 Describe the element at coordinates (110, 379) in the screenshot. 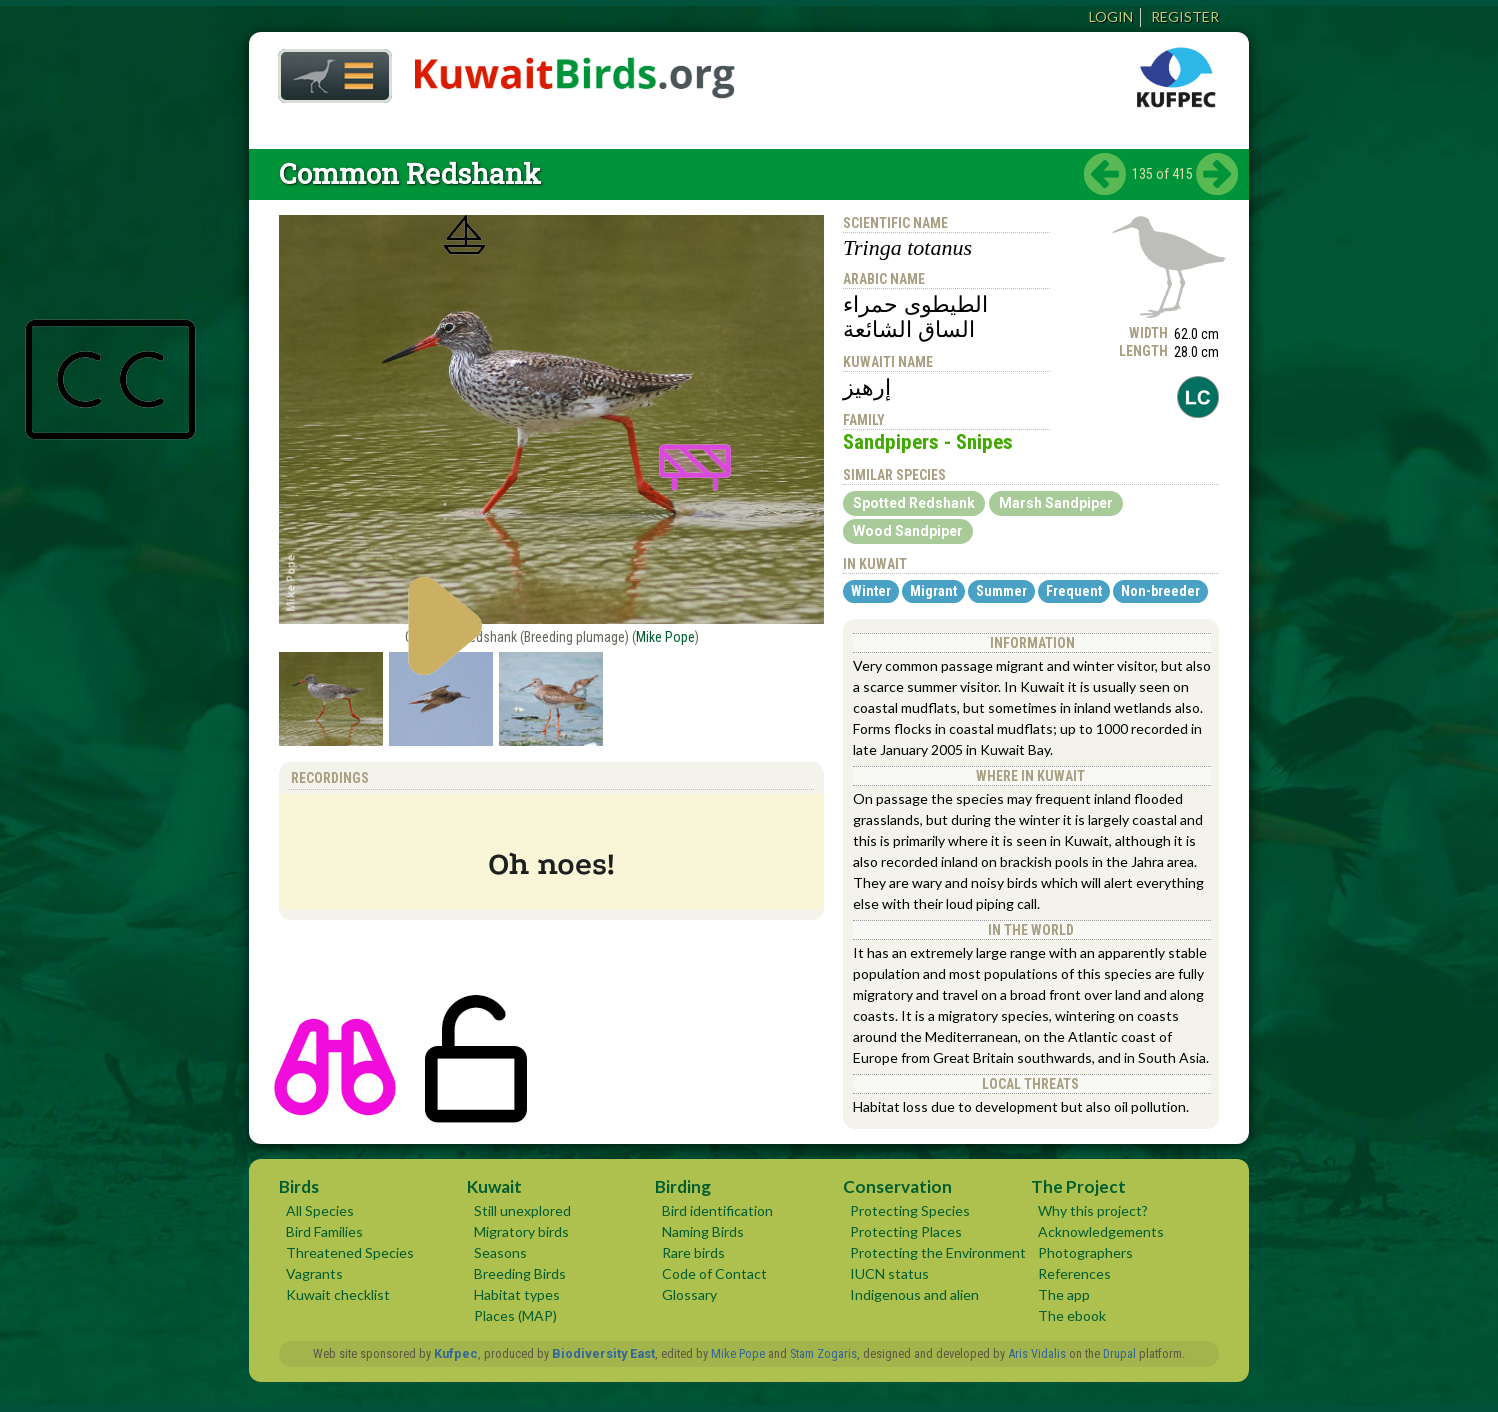

I see `enable closed captions for video content` at that location.